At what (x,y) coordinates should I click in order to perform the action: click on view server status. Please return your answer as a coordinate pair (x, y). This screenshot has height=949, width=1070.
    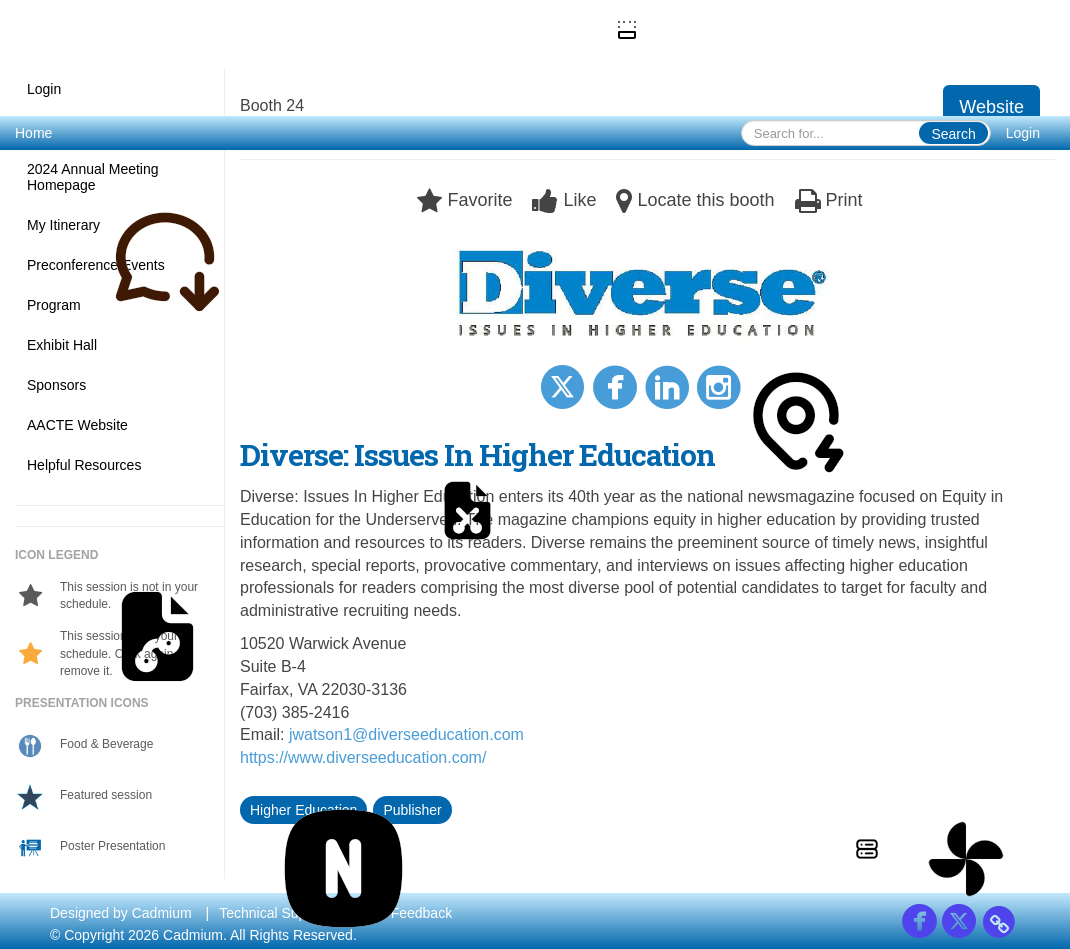
    Looking at the image, I should click on (867, 849).